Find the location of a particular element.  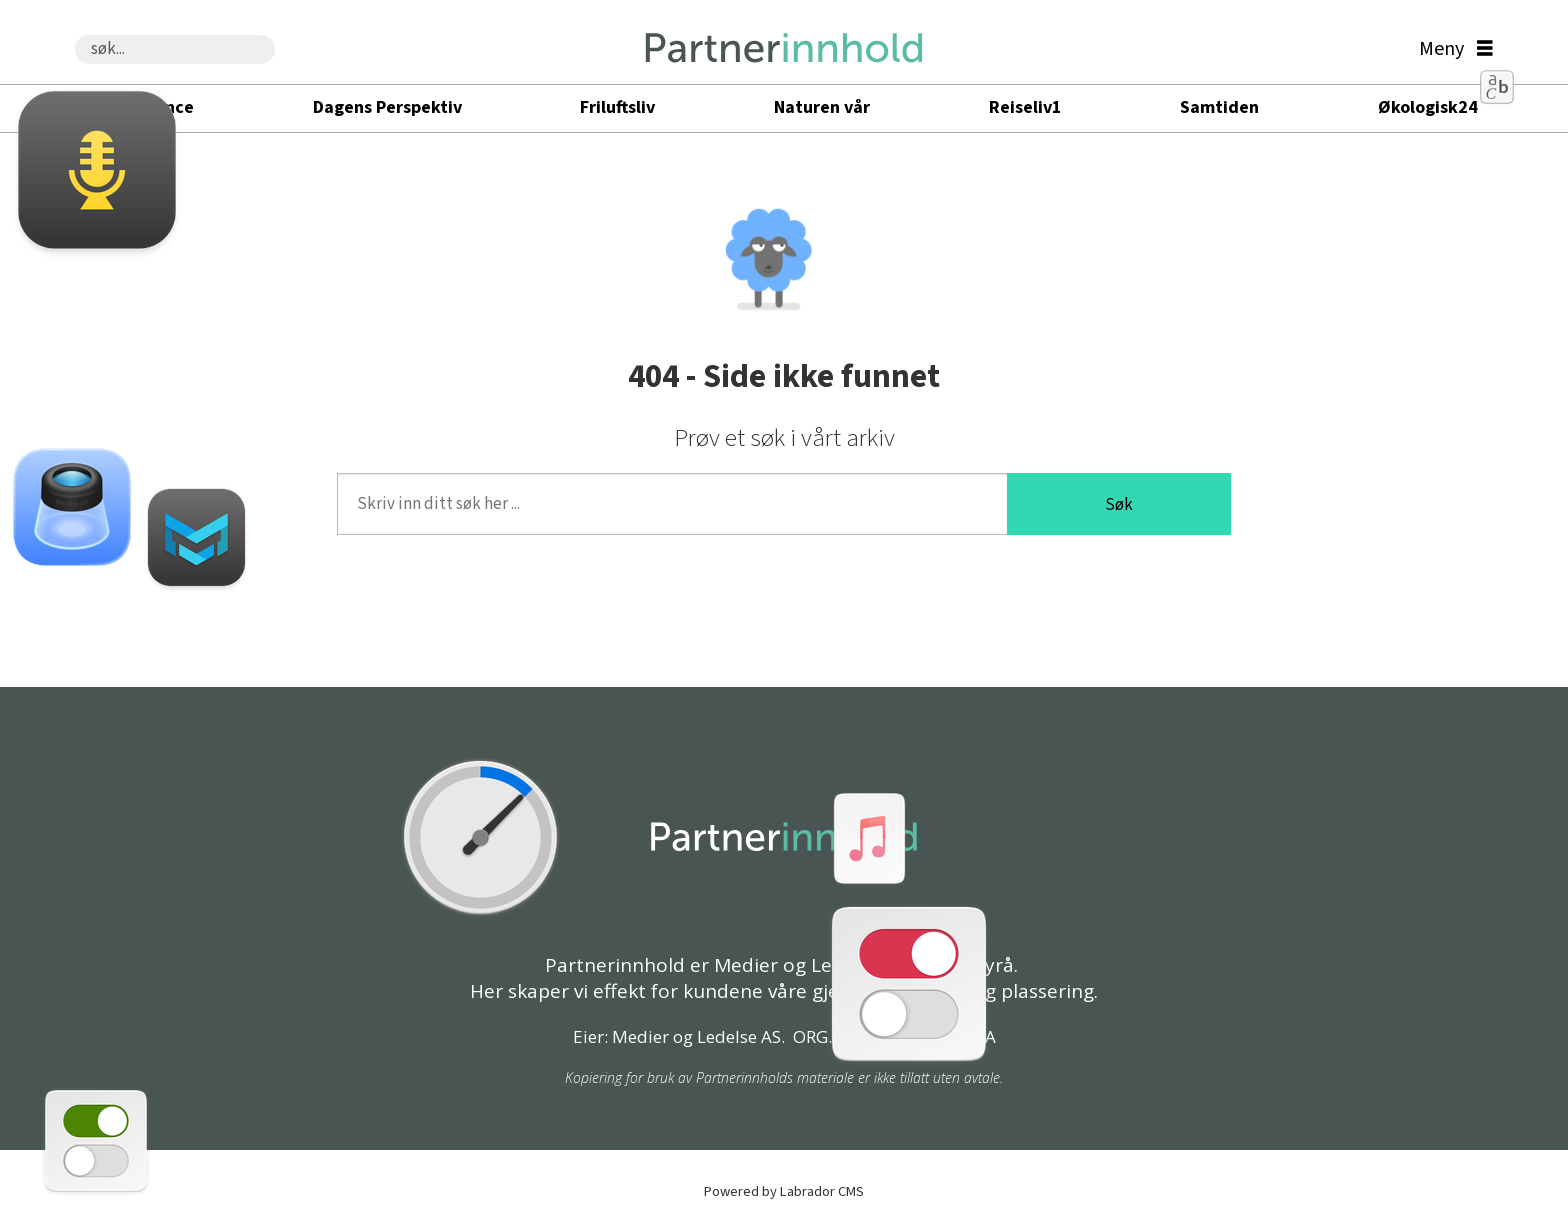

open gnome tweaks to customize desktop settings is located at coordinates (909, 984).